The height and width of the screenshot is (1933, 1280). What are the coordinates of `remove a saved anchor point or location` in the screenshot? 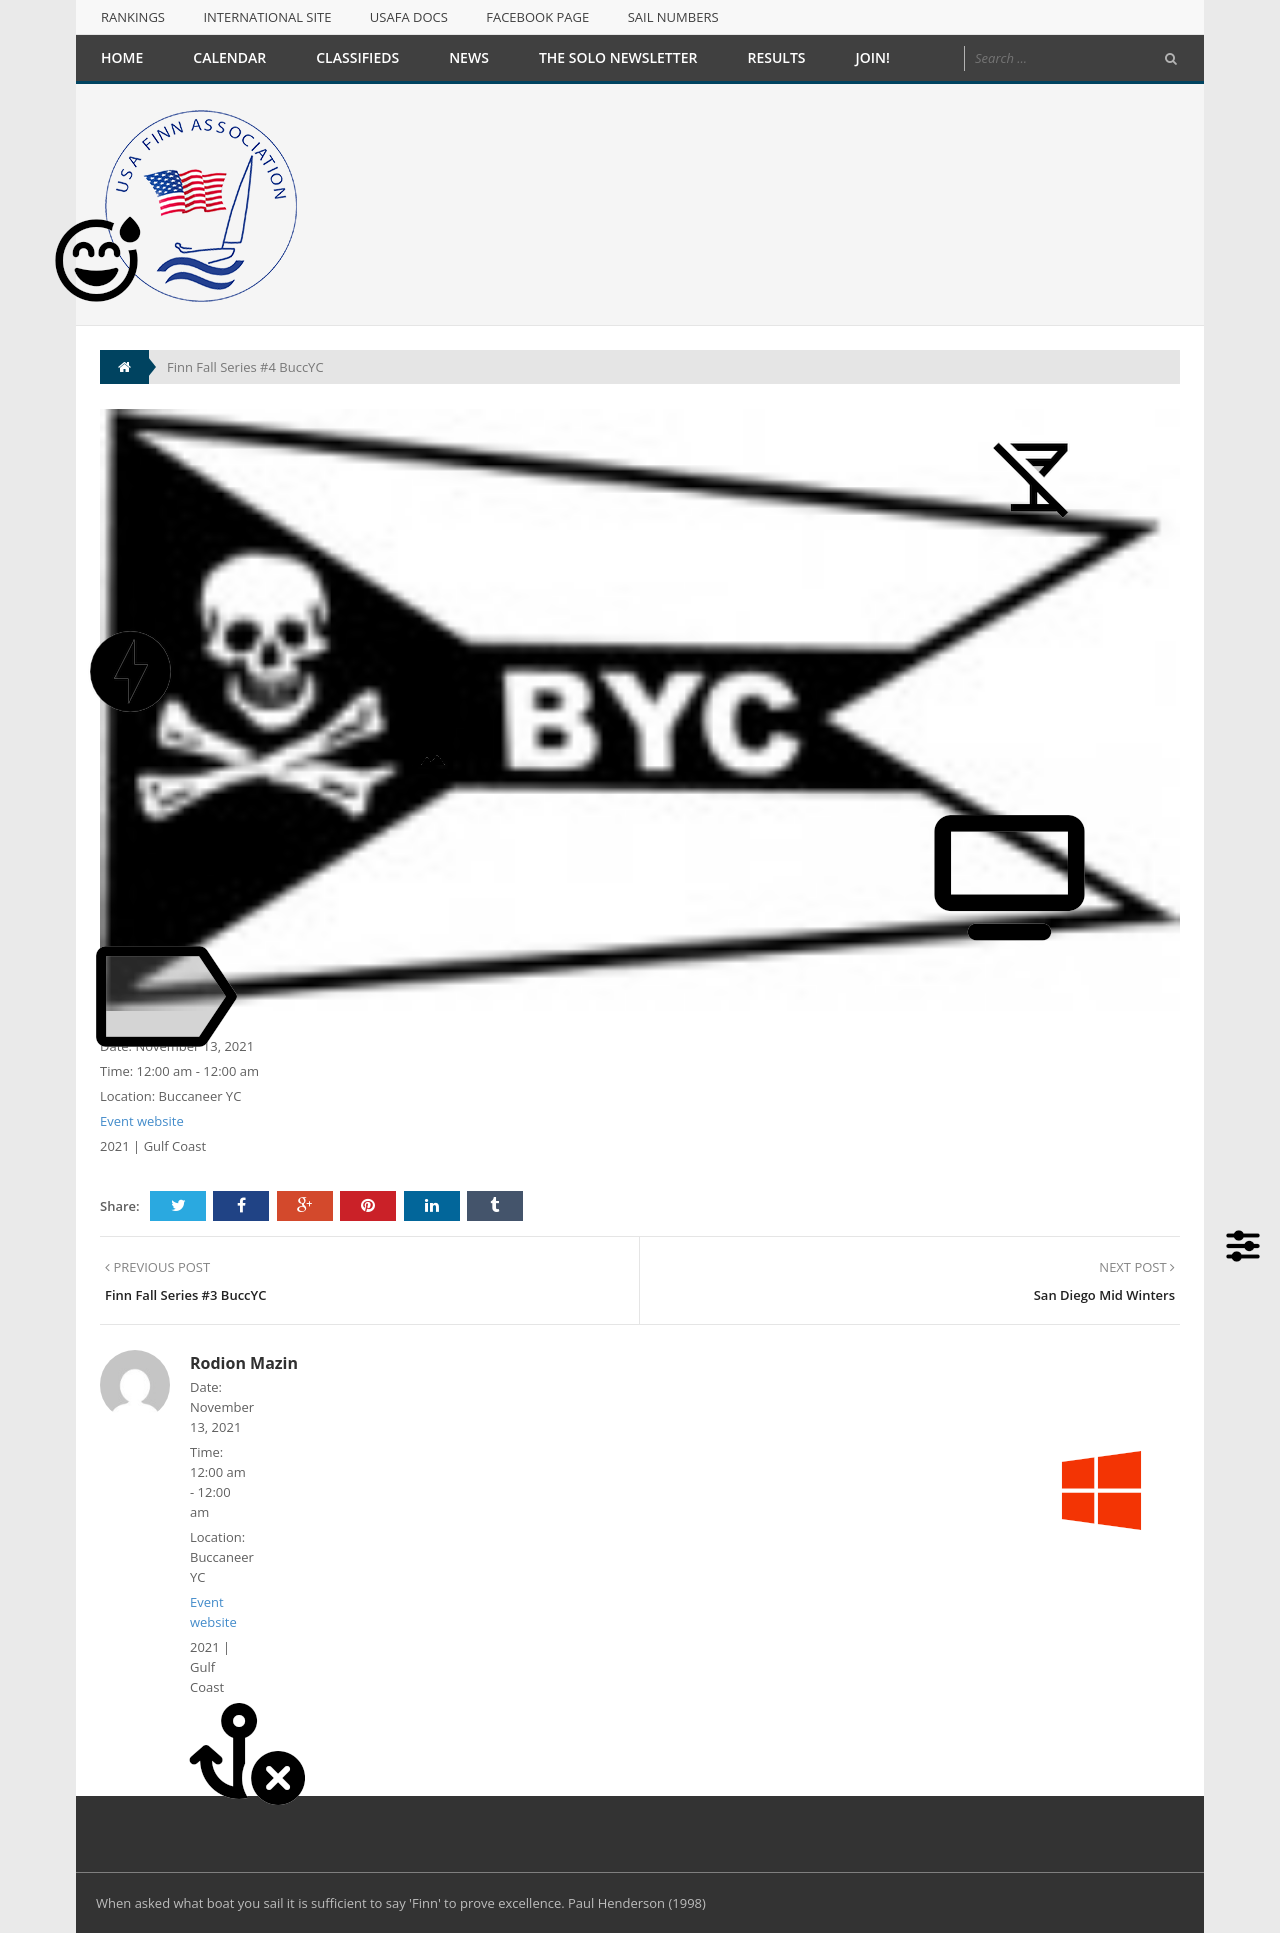 It's located at (245, 1751).